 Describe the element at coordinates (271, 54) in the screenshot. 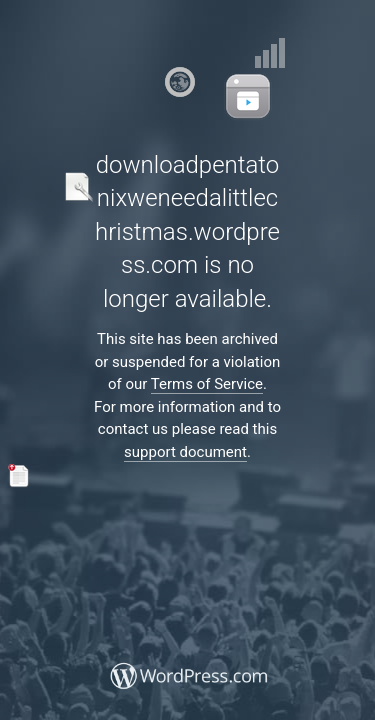

I see `indicates no cellular signal available` at that location.